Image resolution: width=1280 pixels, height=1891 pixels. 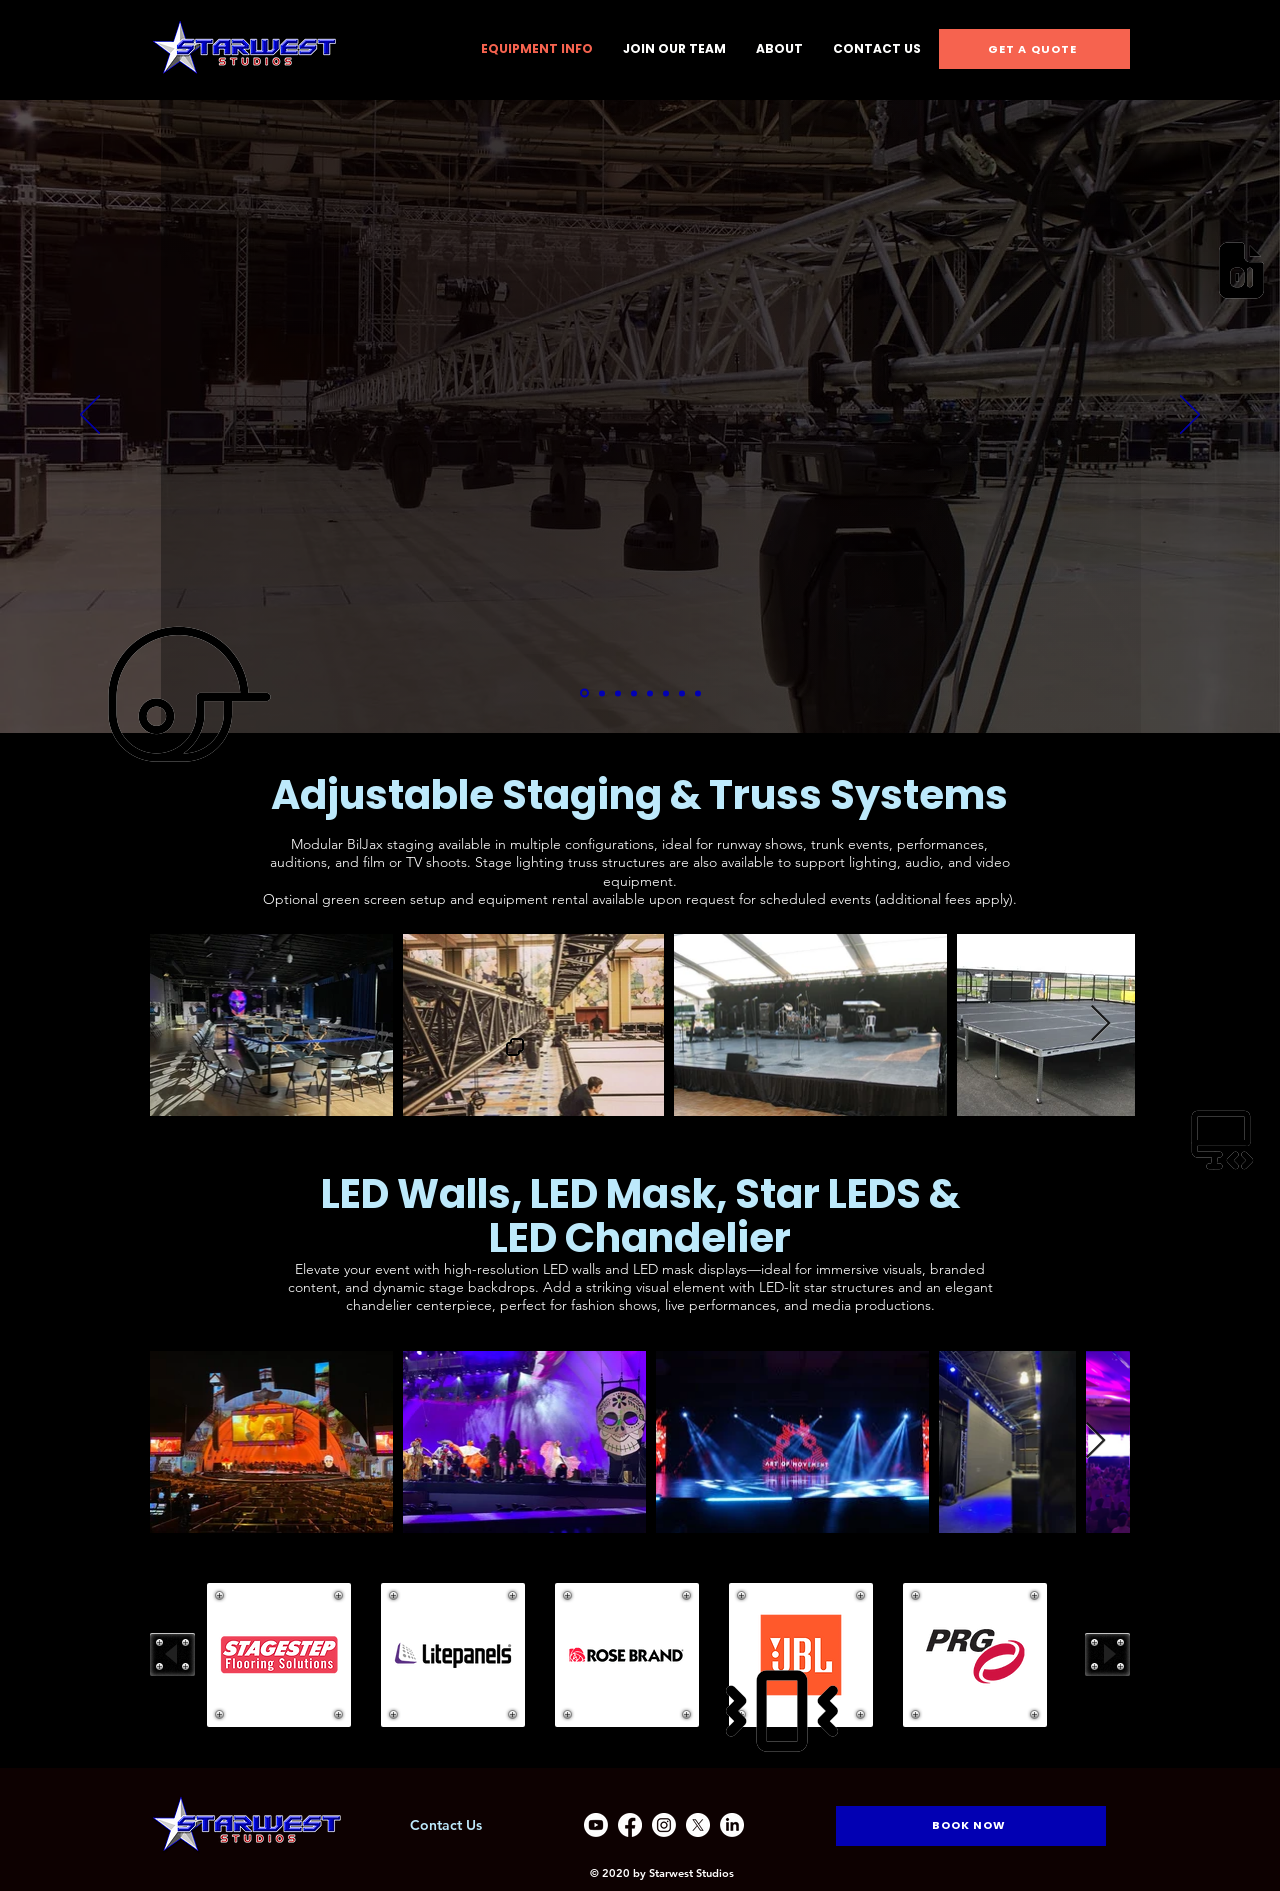 I want to click on toggle phone vibration mode, so click(x=782, y=1711).